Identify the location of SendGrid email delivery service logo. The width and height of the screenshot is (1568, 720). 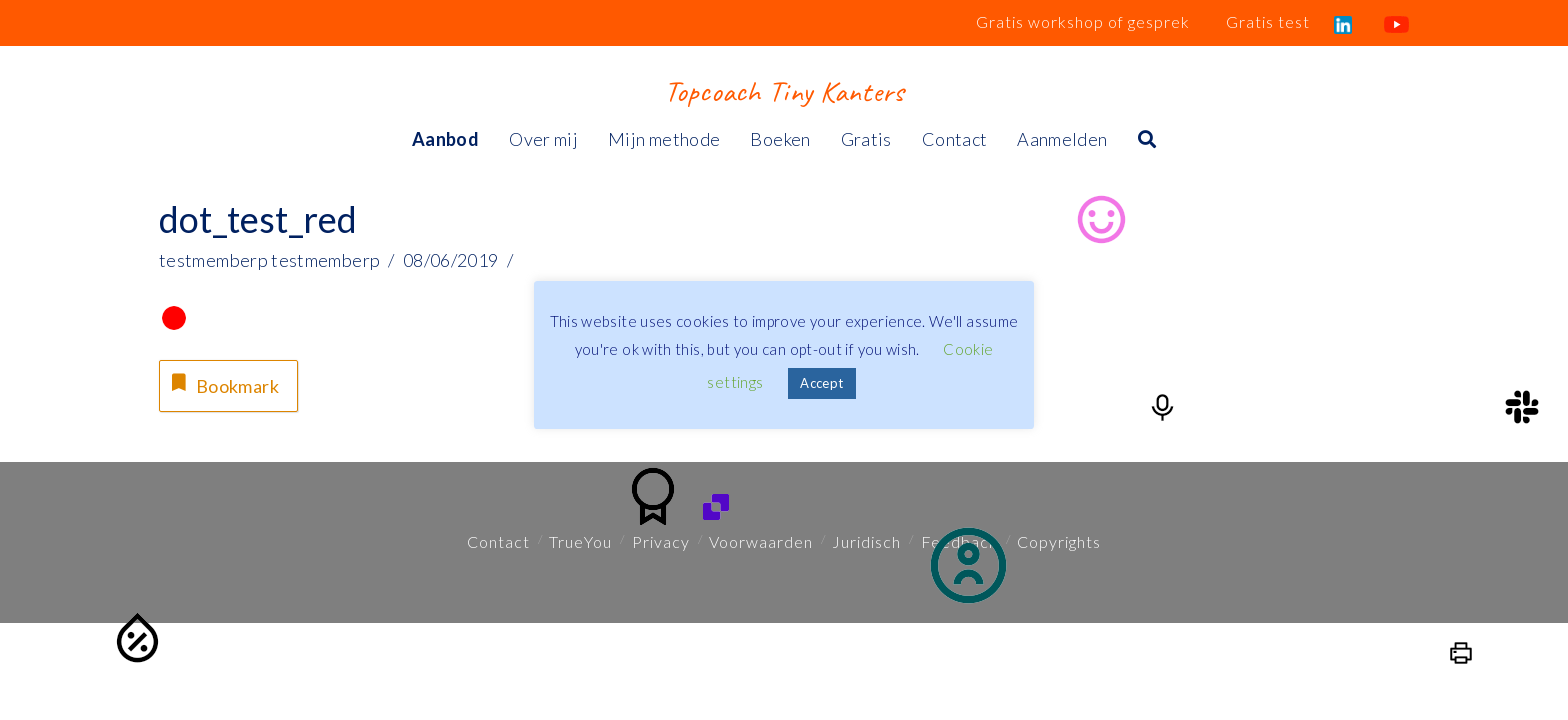
(716, 507).